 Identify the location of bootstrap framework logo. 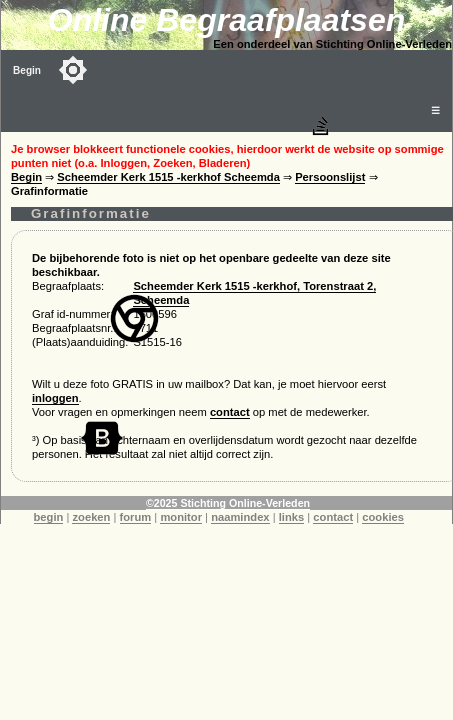
(102, 438).